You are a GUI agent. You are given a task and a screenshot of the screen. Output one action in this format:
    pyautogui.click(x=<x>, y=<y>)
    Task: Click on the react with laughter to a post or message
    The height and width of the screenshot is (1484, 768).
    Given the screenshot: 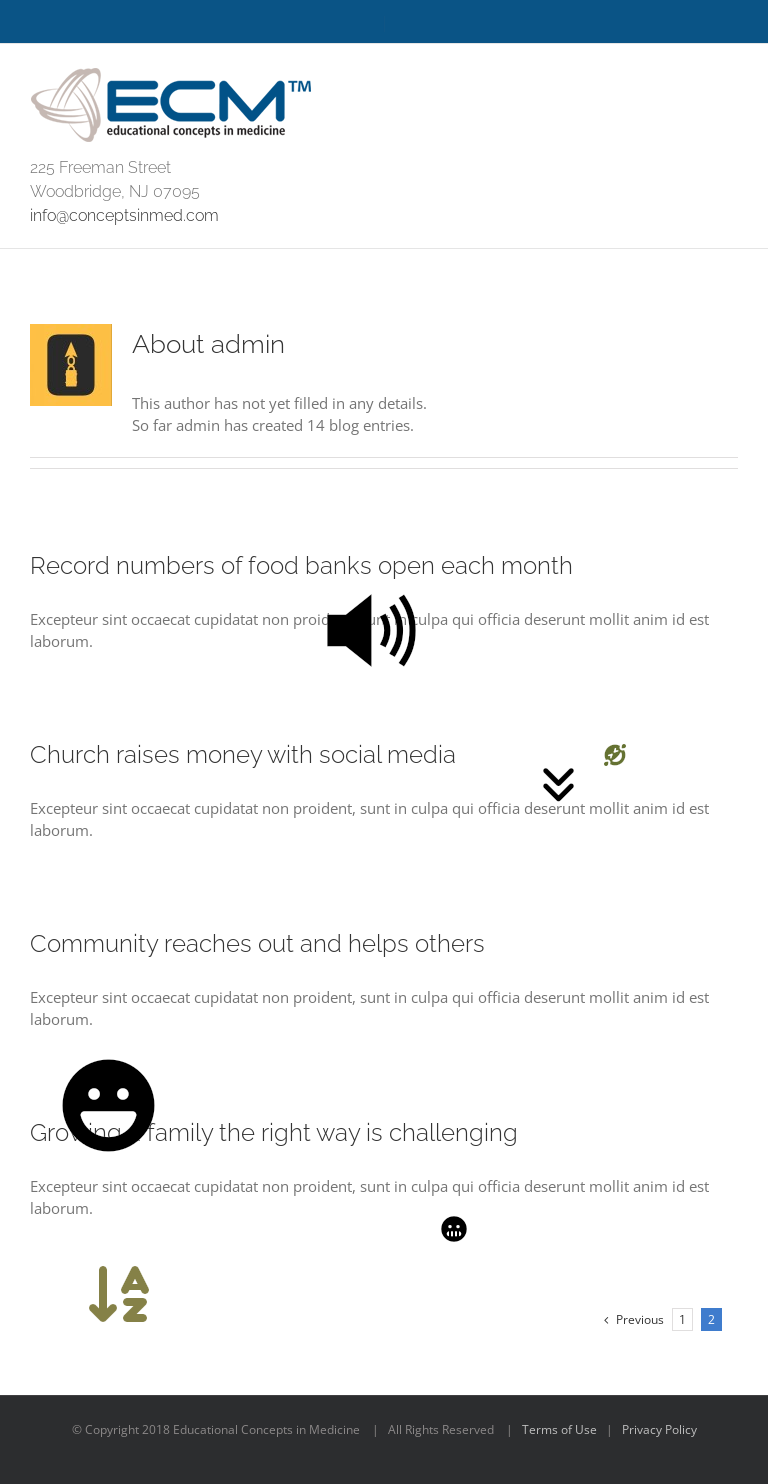 What is the action you would take?
    pyautogui.click(x=108, y=1105)
    